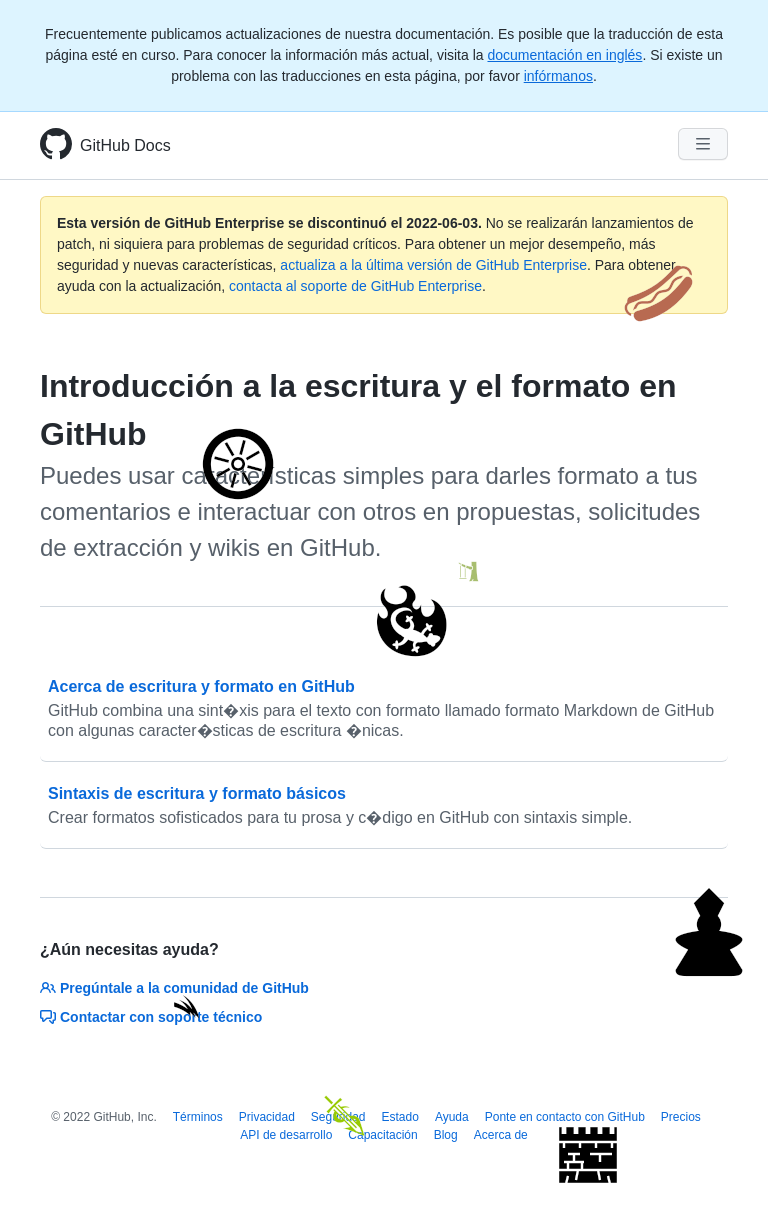 Image resolution: width=768 pixels, height=1216 pixels. Describe the element at coordinates (588, 1154) in the screenshot. I see `build or upgrade defensive fortifications` at that location.